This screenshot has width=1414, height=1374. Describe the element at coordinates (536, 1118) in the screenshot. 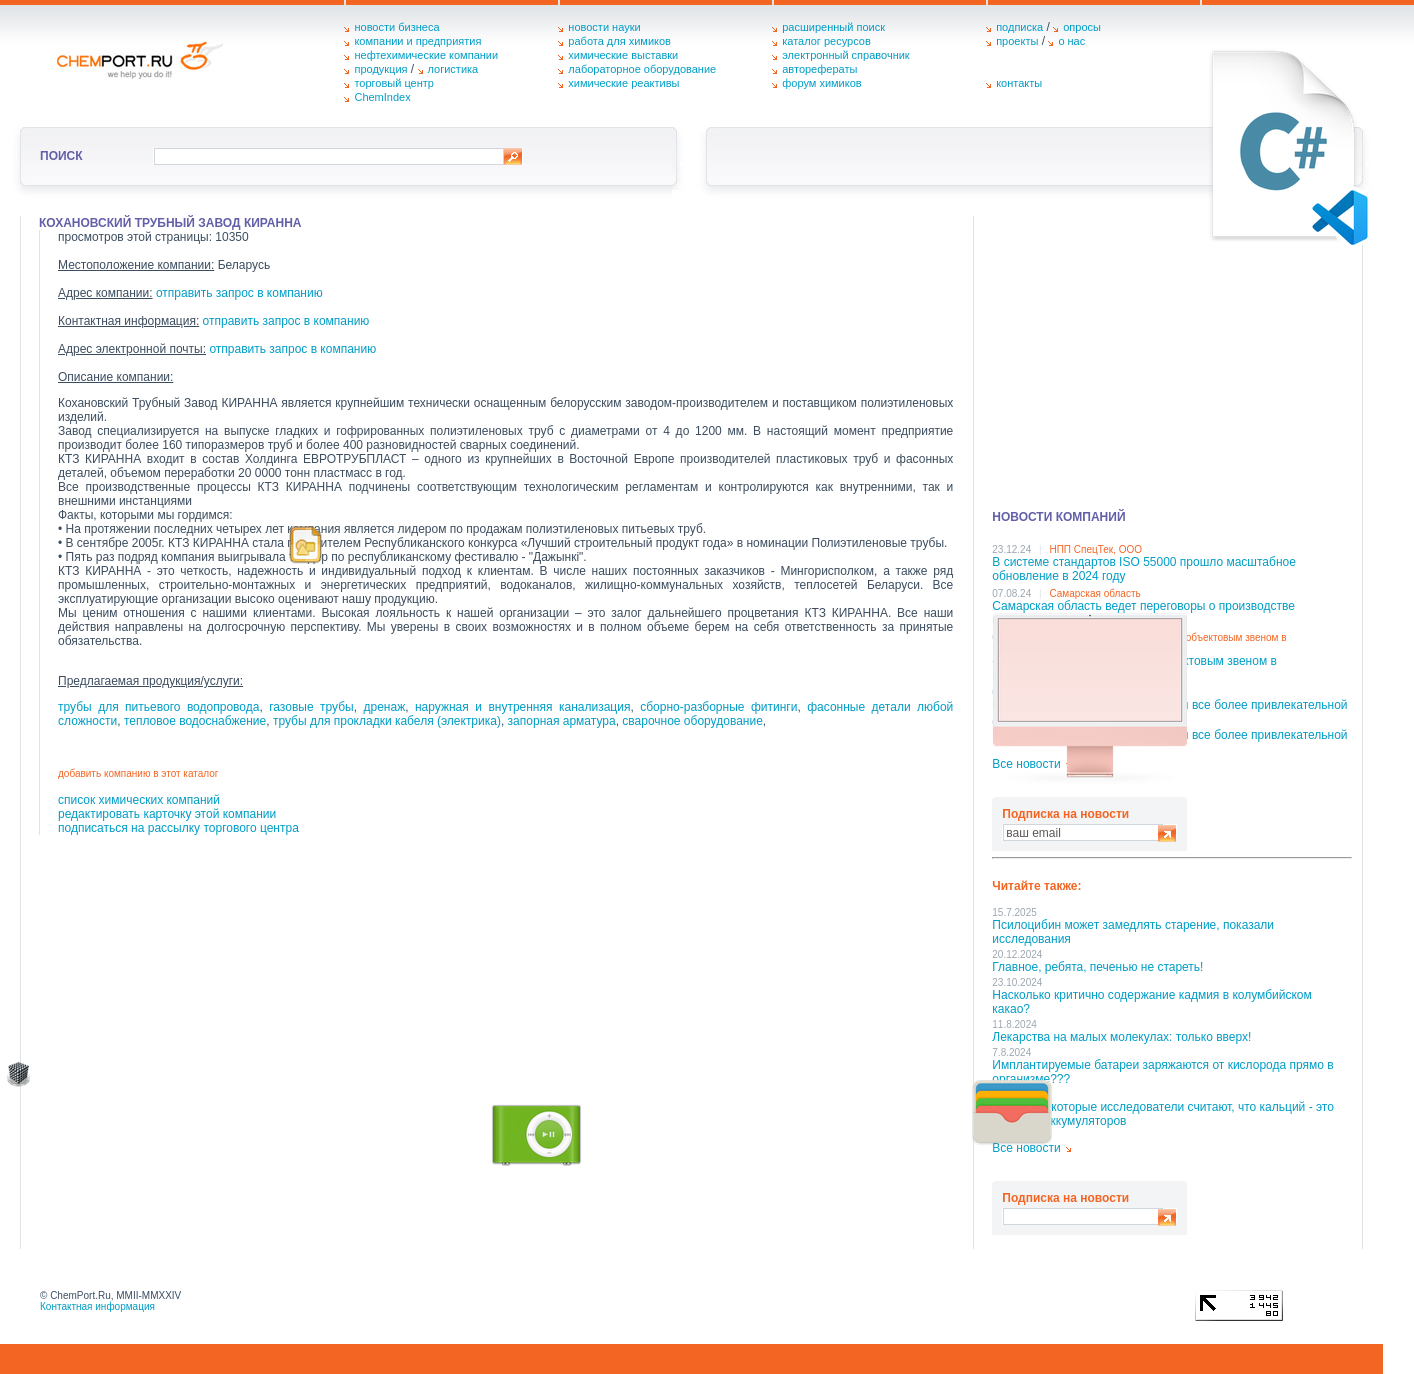

I see `iPod shuffle device indicator` at that location.